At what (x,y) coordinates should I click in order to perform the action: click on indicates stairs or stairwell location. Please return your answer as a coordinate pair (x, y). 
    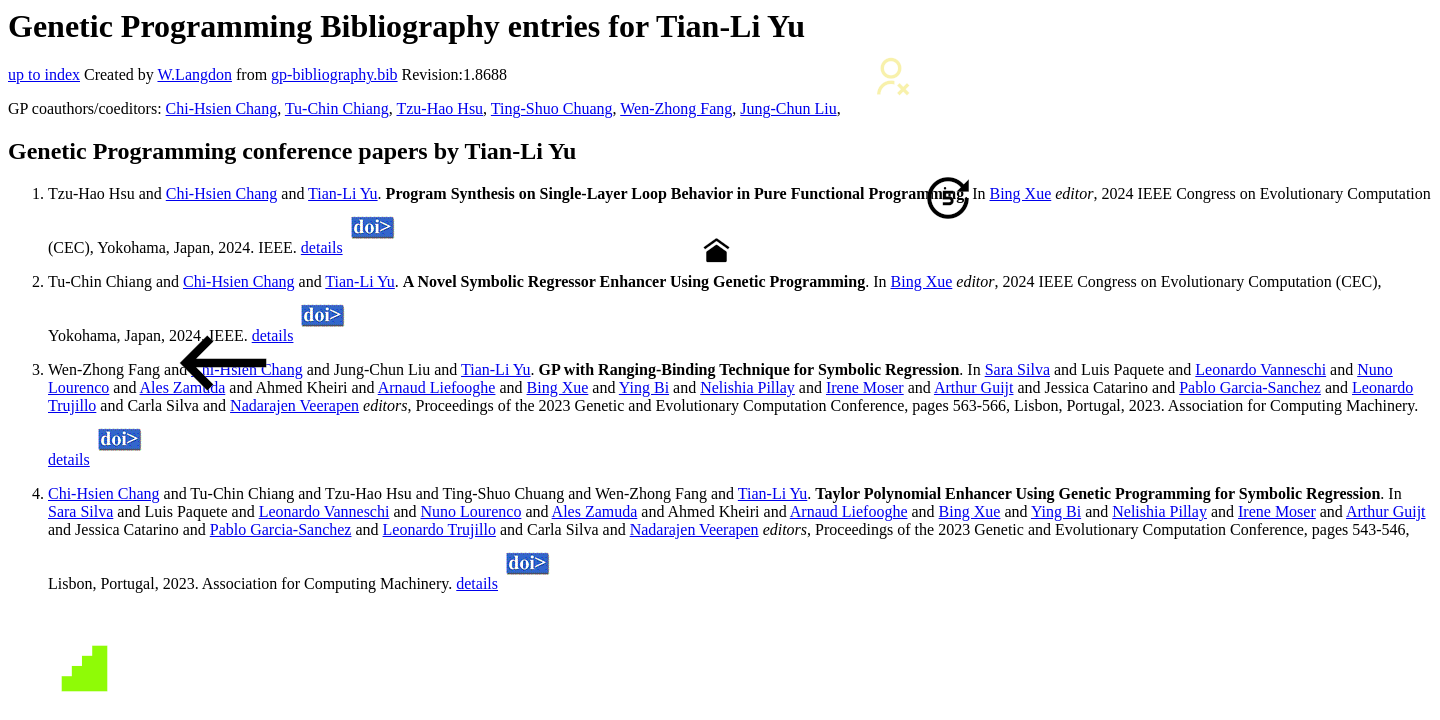
    Looking at the image, I should click on (84, 668).